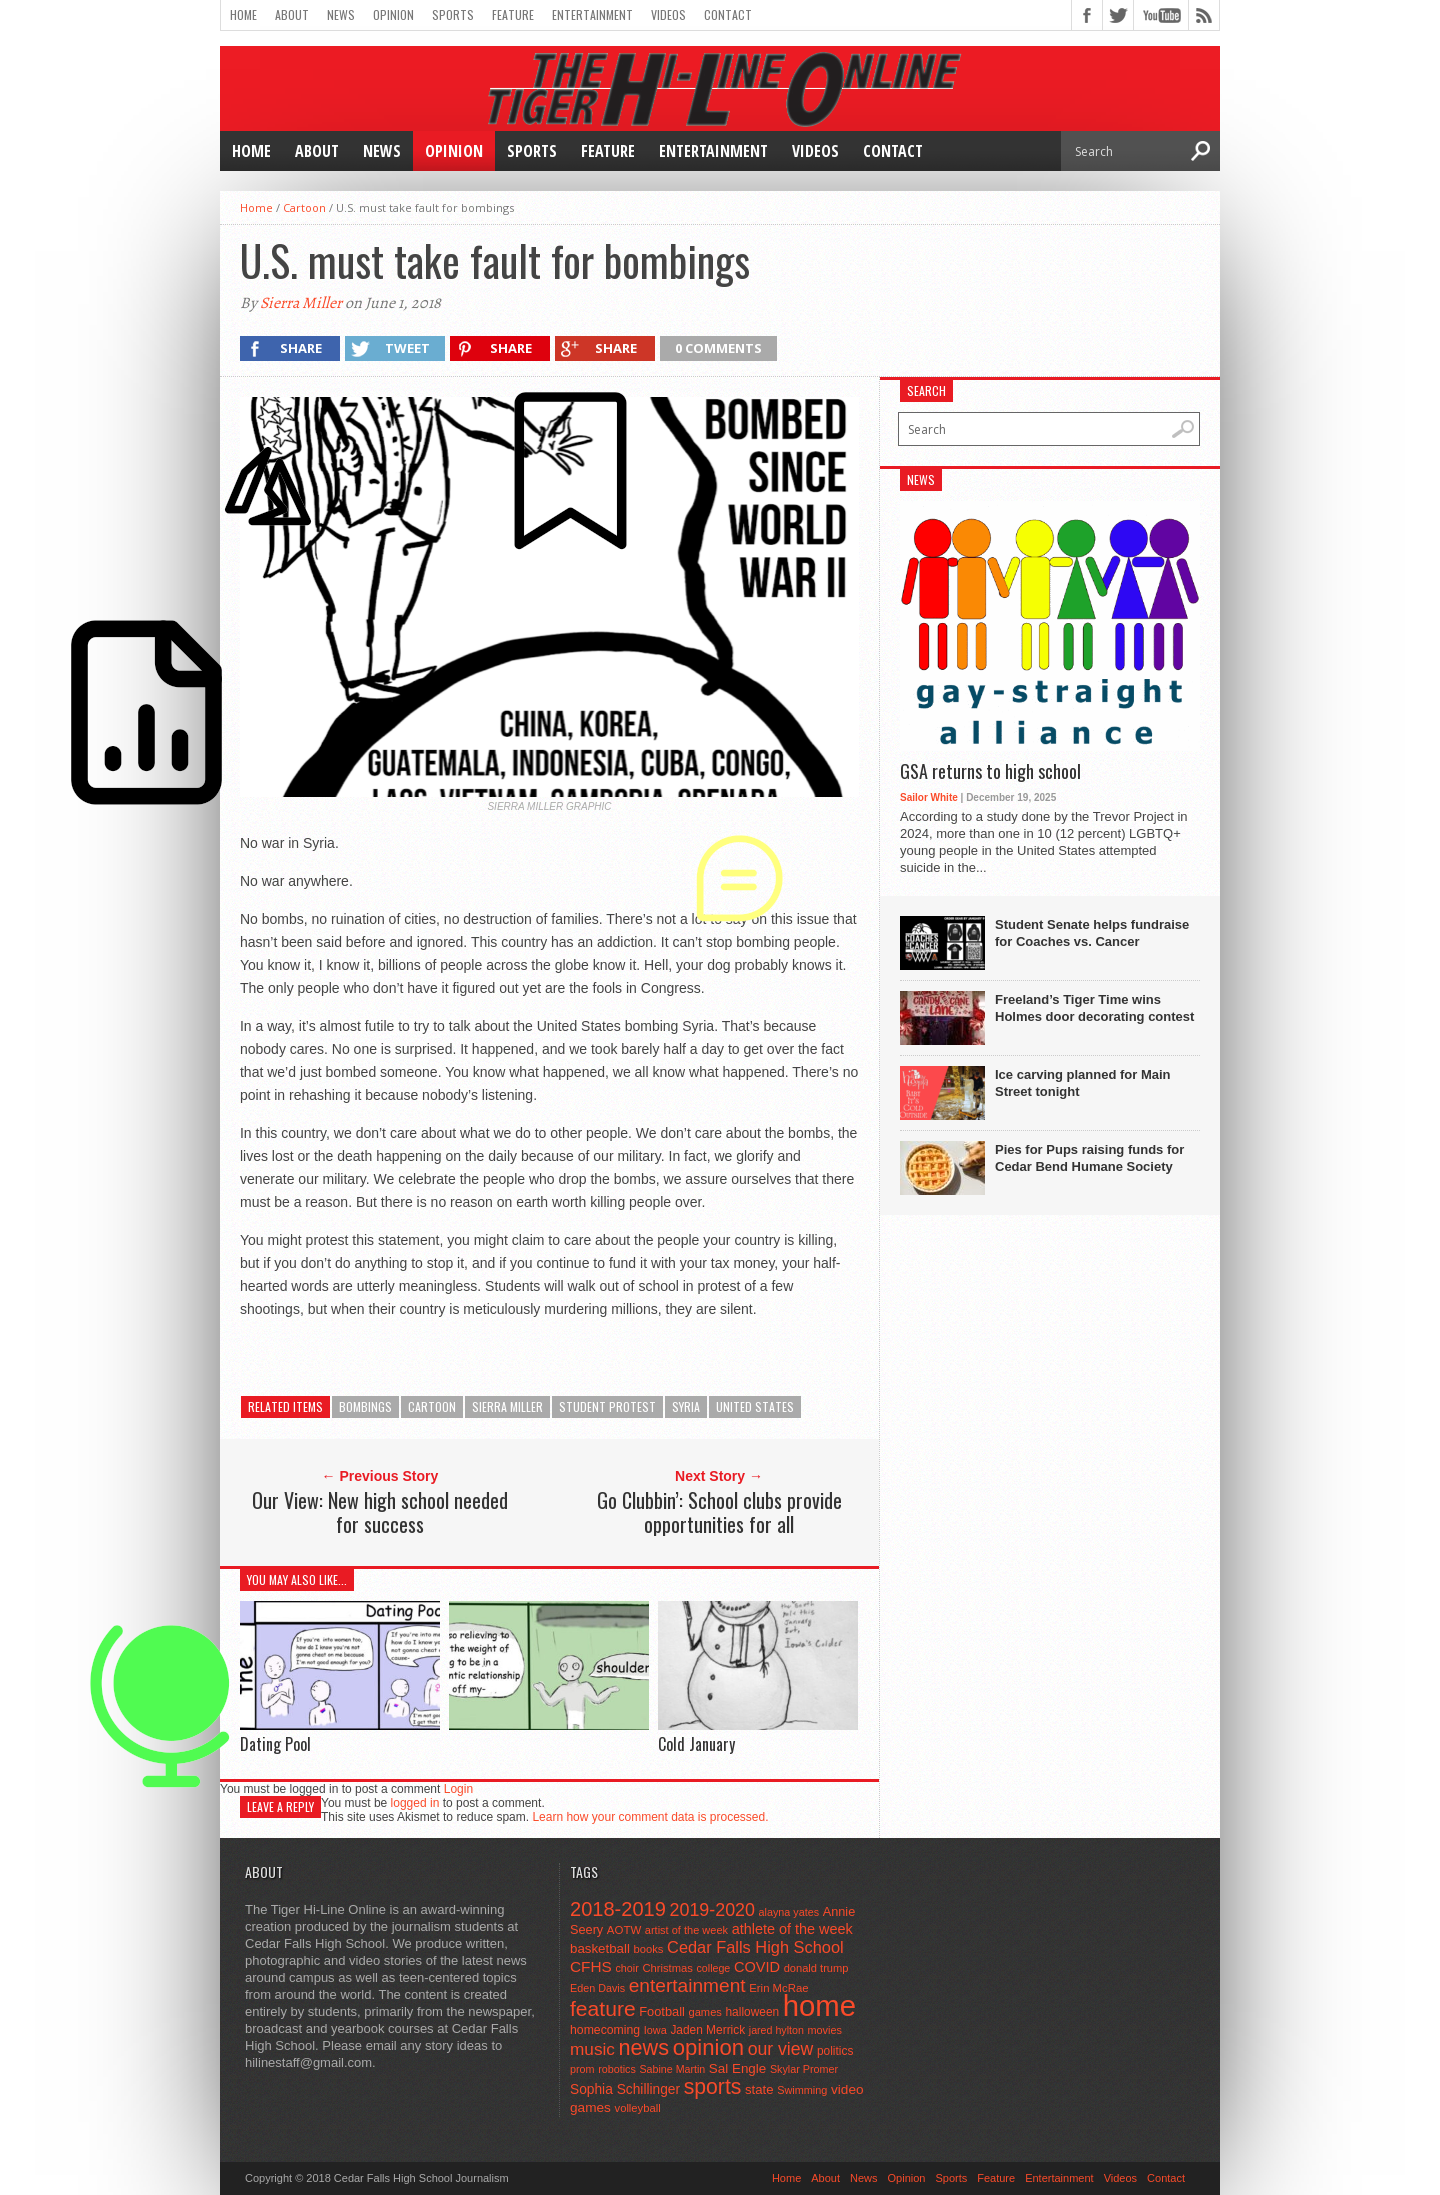 This screenshot has width=1440, height=2195. I want to click on access global or international settings, so click(165, 1700).